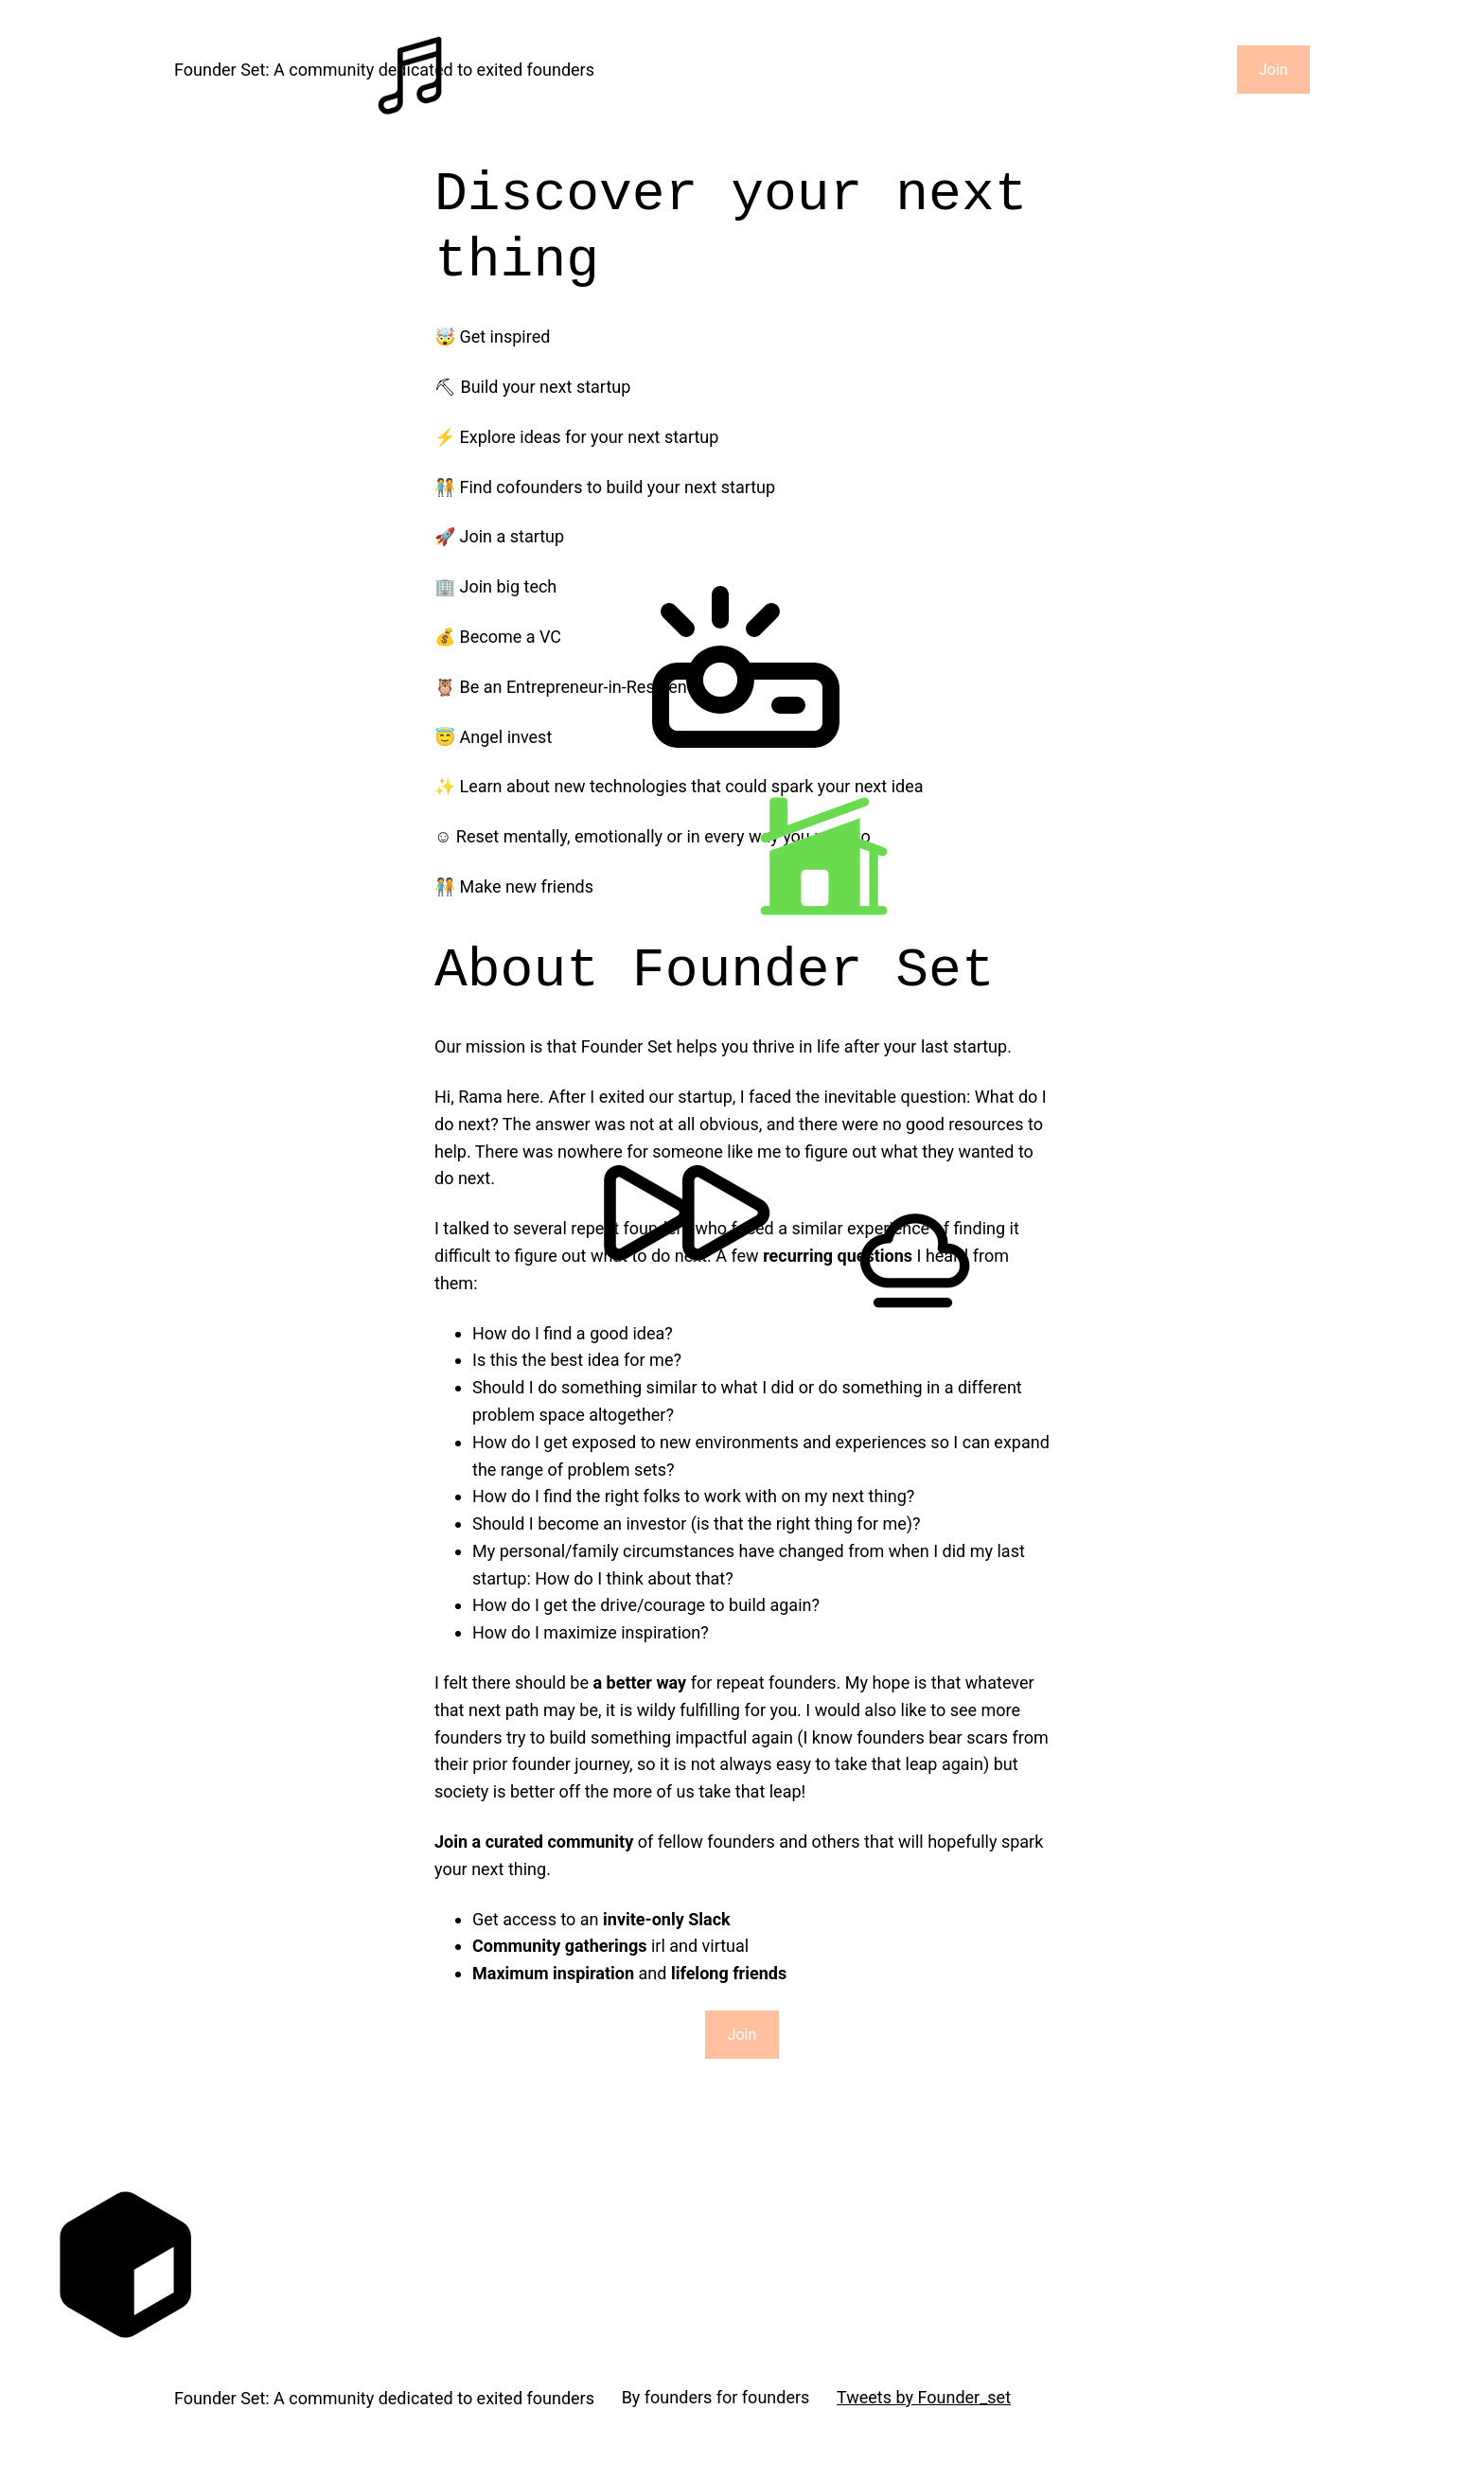 The height and width of the screenshot is (2480, 1484). What do you see at coordinates (411, 75) in the screenshot?
I see `access music or audio player` at bounding box center [411, 75].